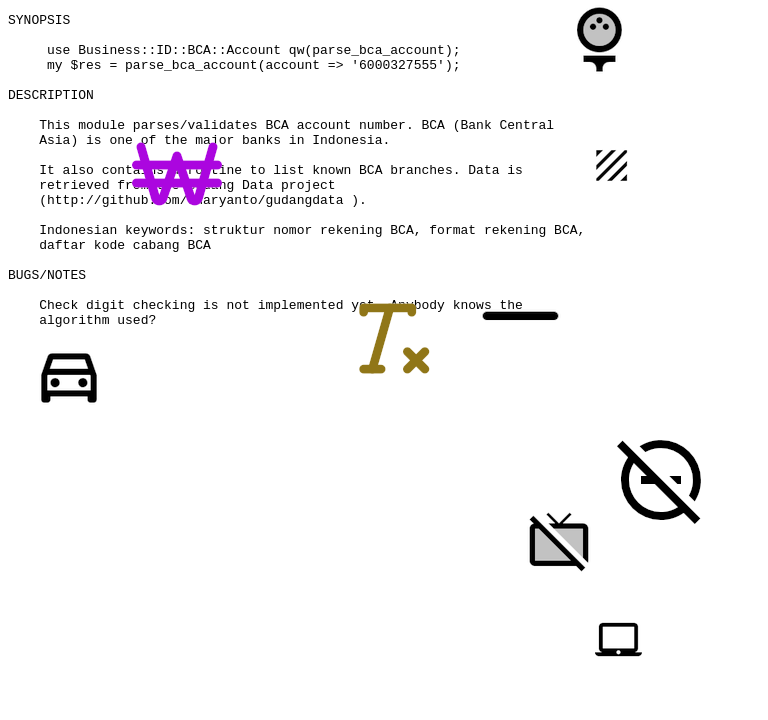 Image resolution: width=768 pixels, height=720 pixels. Describe the element at coordinates (177, 174) in the screenshot. I see `indicates Korean won currency` at that location.